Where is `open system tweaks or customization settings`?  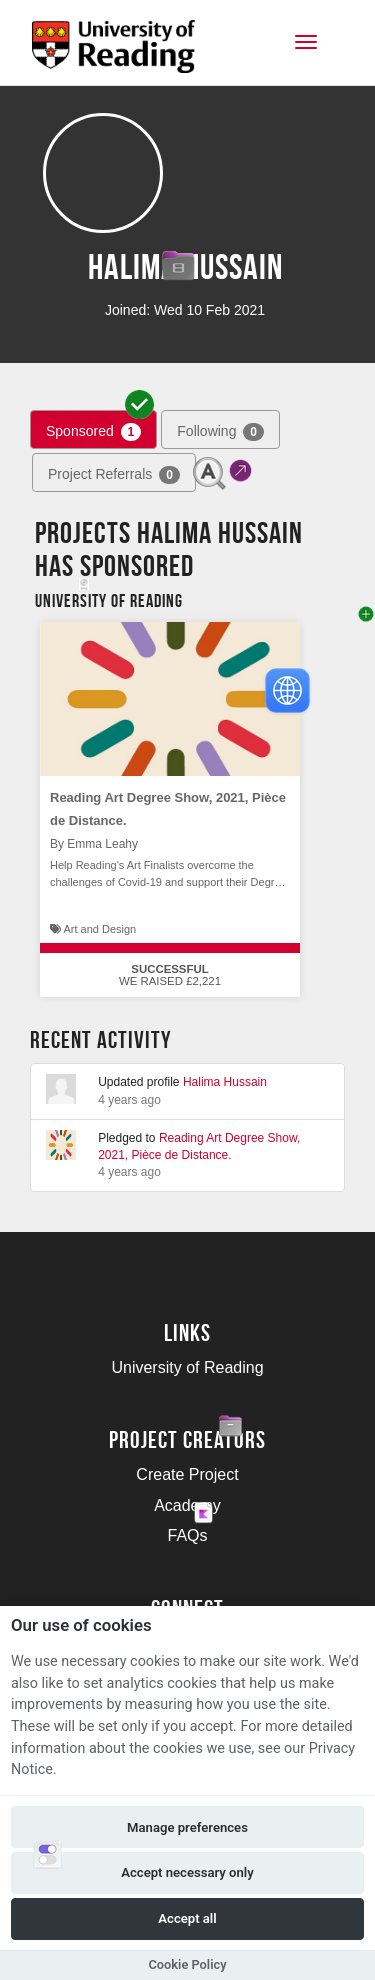 open system tweaks or customization settings is located at coordinates (47, 1854).